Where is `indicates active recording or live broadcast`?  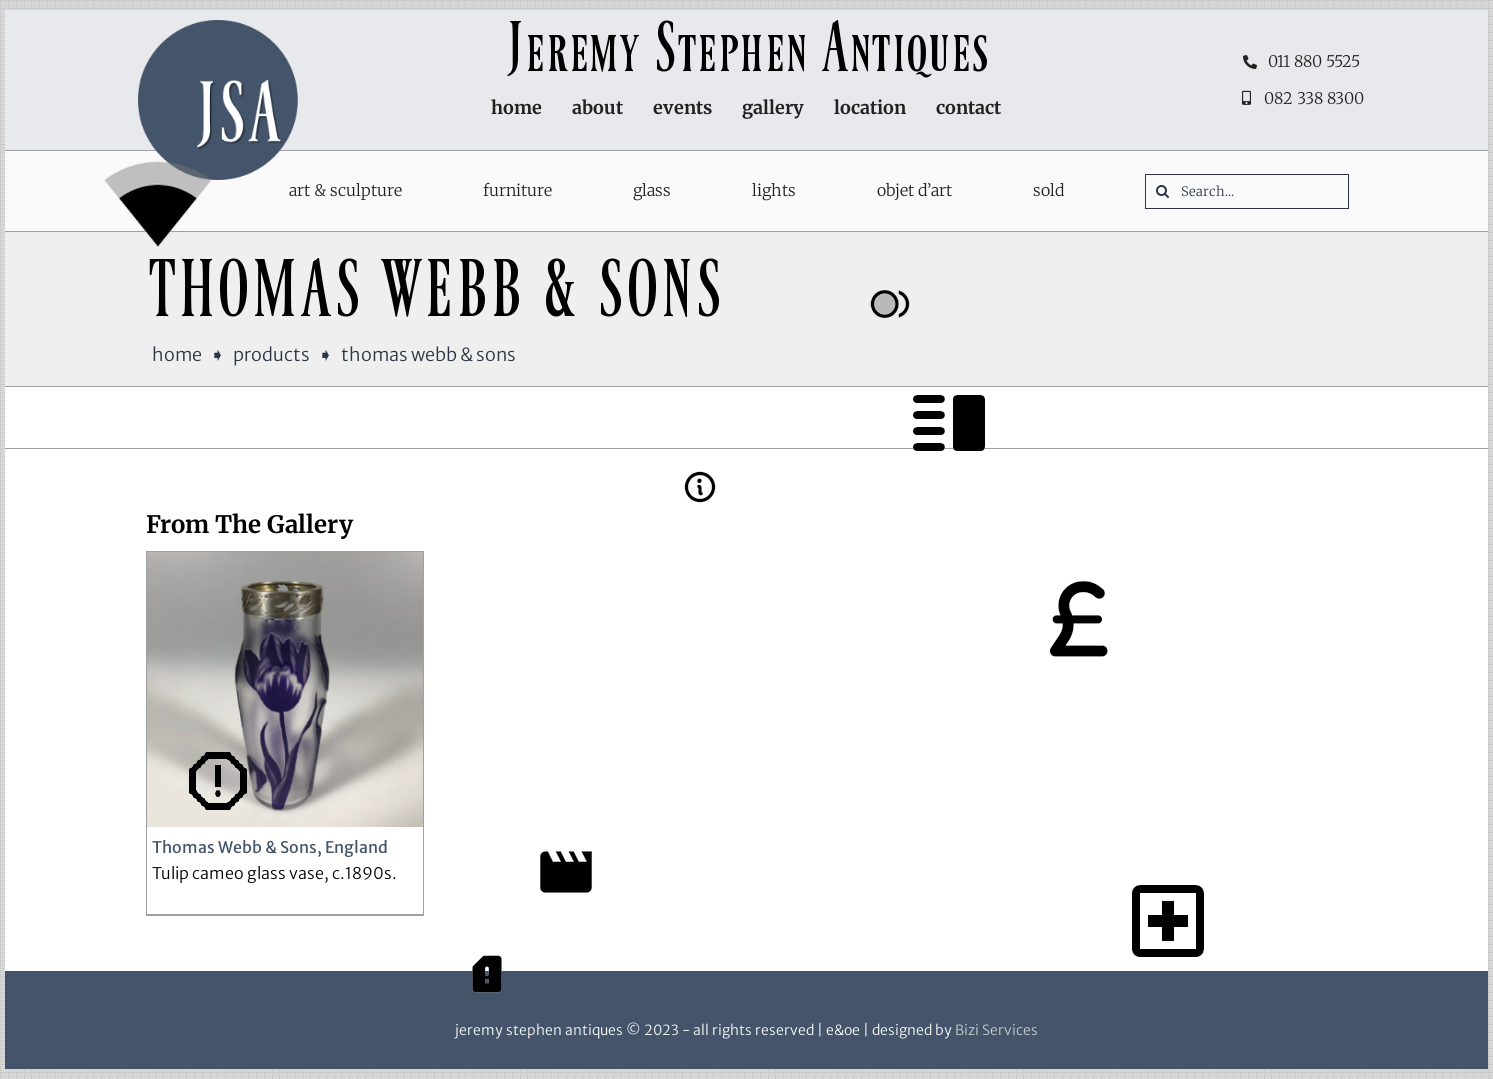
indicates active recording or live broadcast is located at coordinates (890, 304).